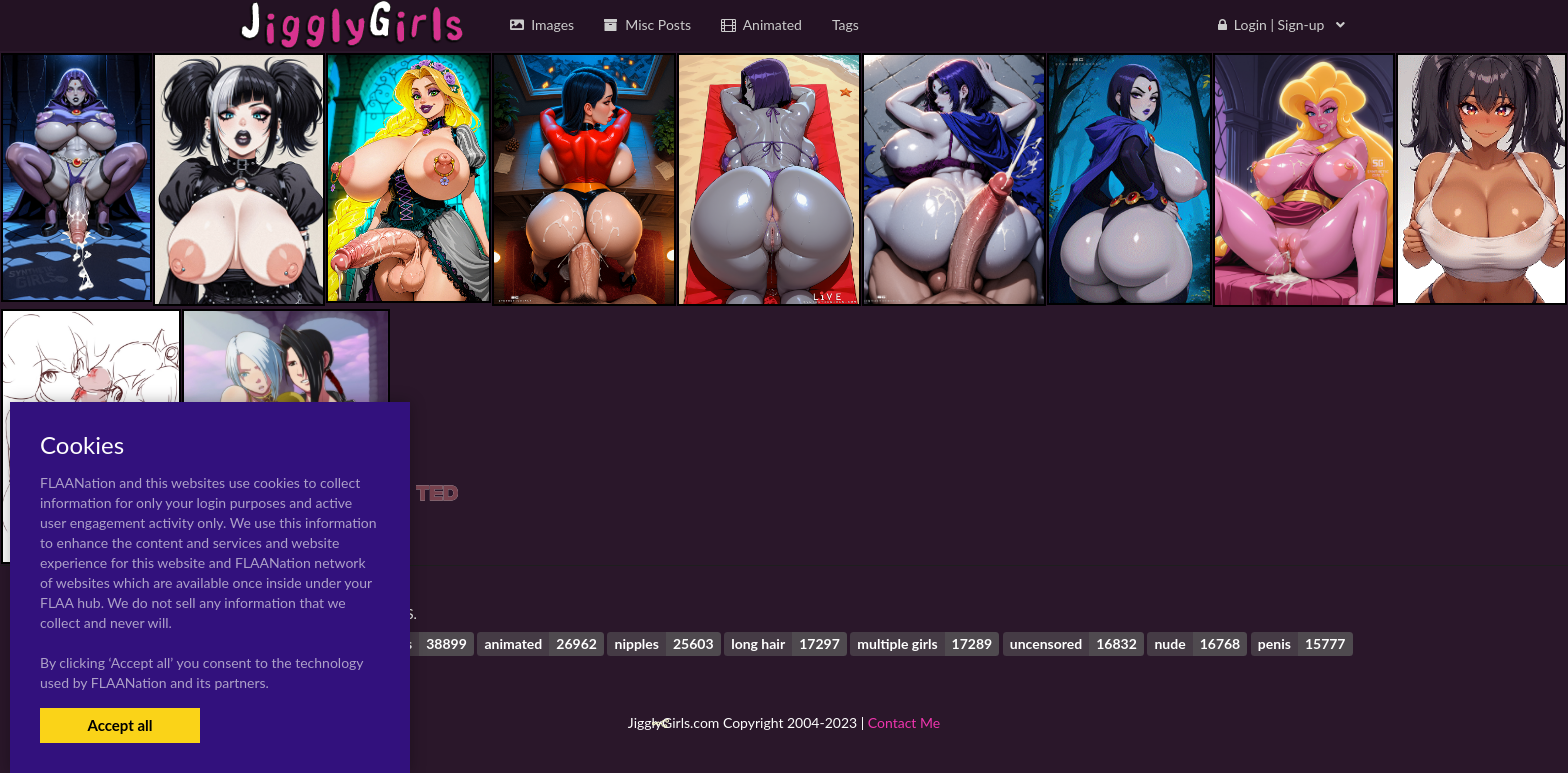  What do you see at coordinates (660, 723) in the screenshot?
I see `open n8n workflow automation platform` at bounding box center [660, 723].